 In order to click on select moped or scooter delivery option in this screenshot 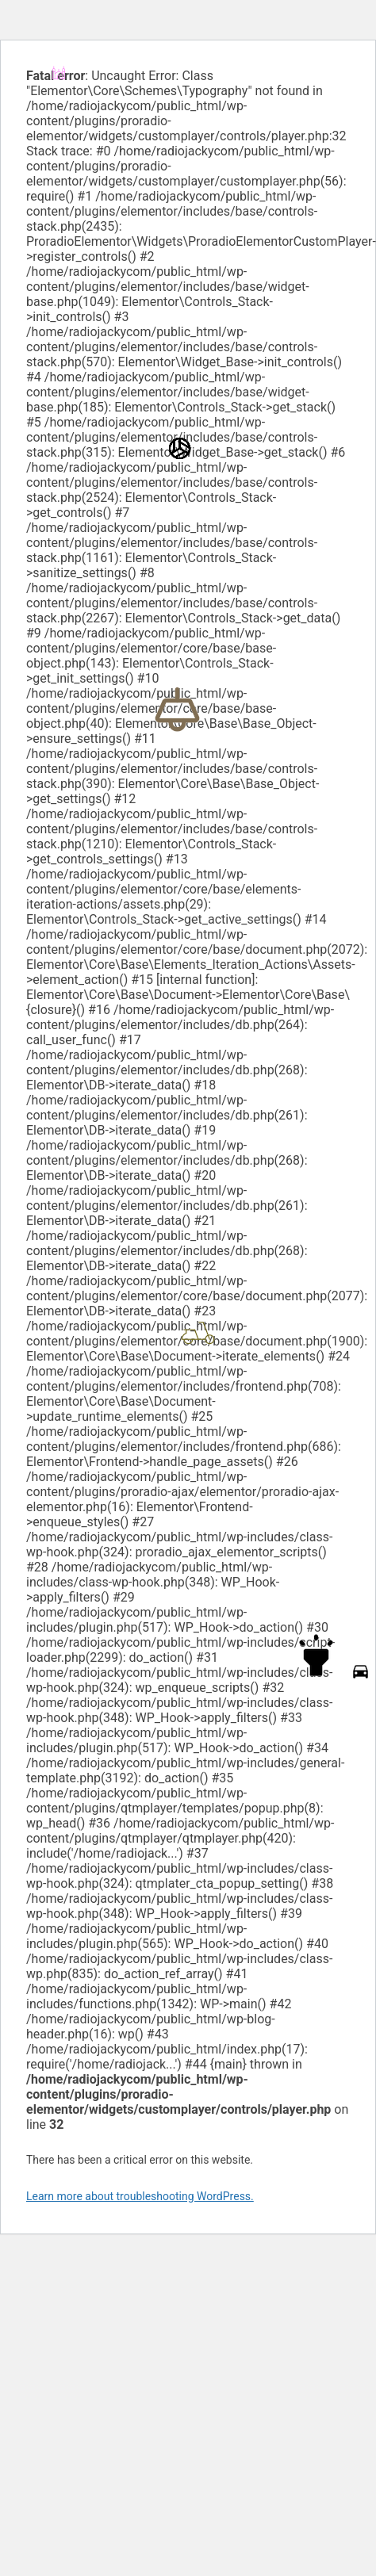, I will do `click(198, 1334)`.